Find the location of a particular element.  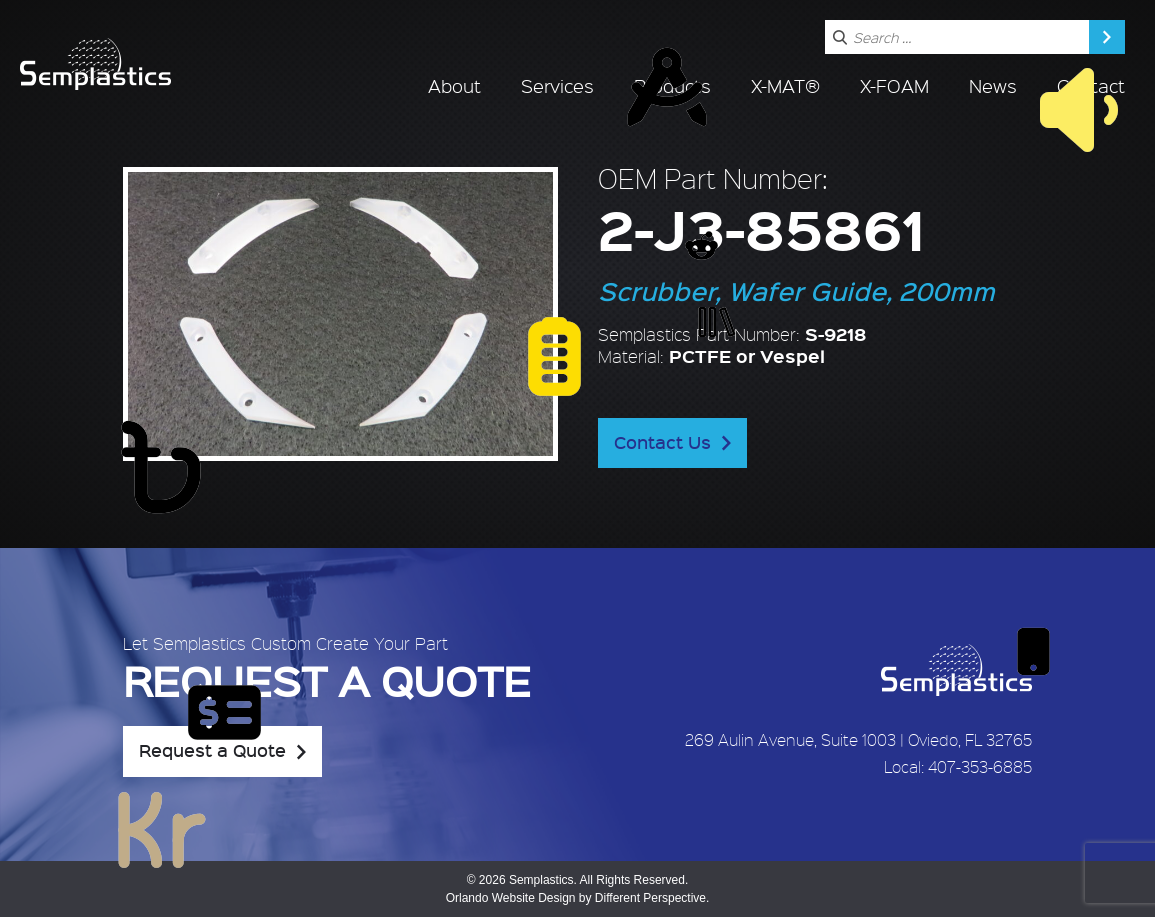

indicates price or amount in bangladeshi taka is located at coordinates (161, 467).